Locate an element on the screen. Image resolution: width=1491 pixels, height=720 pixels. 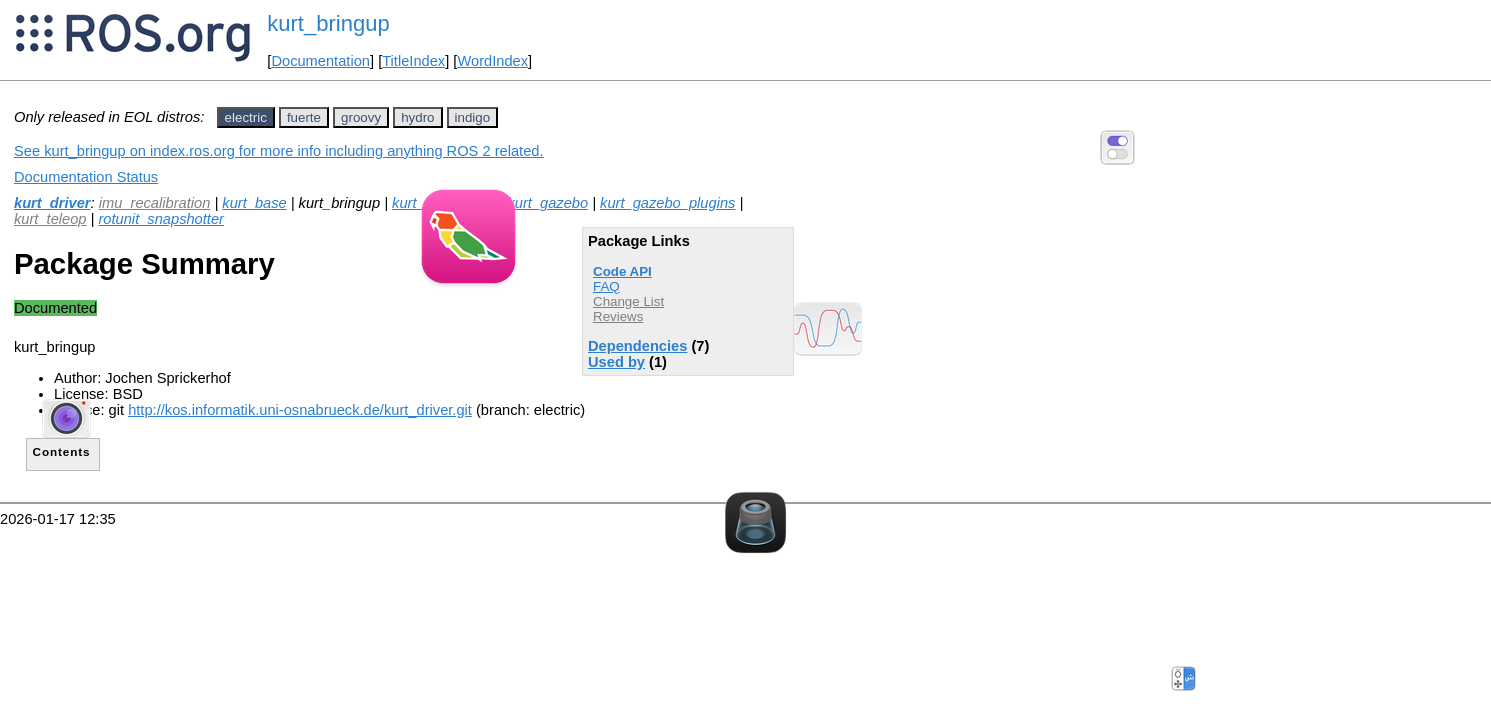
open the alovoa dating app is located at coordinates (468, 236).